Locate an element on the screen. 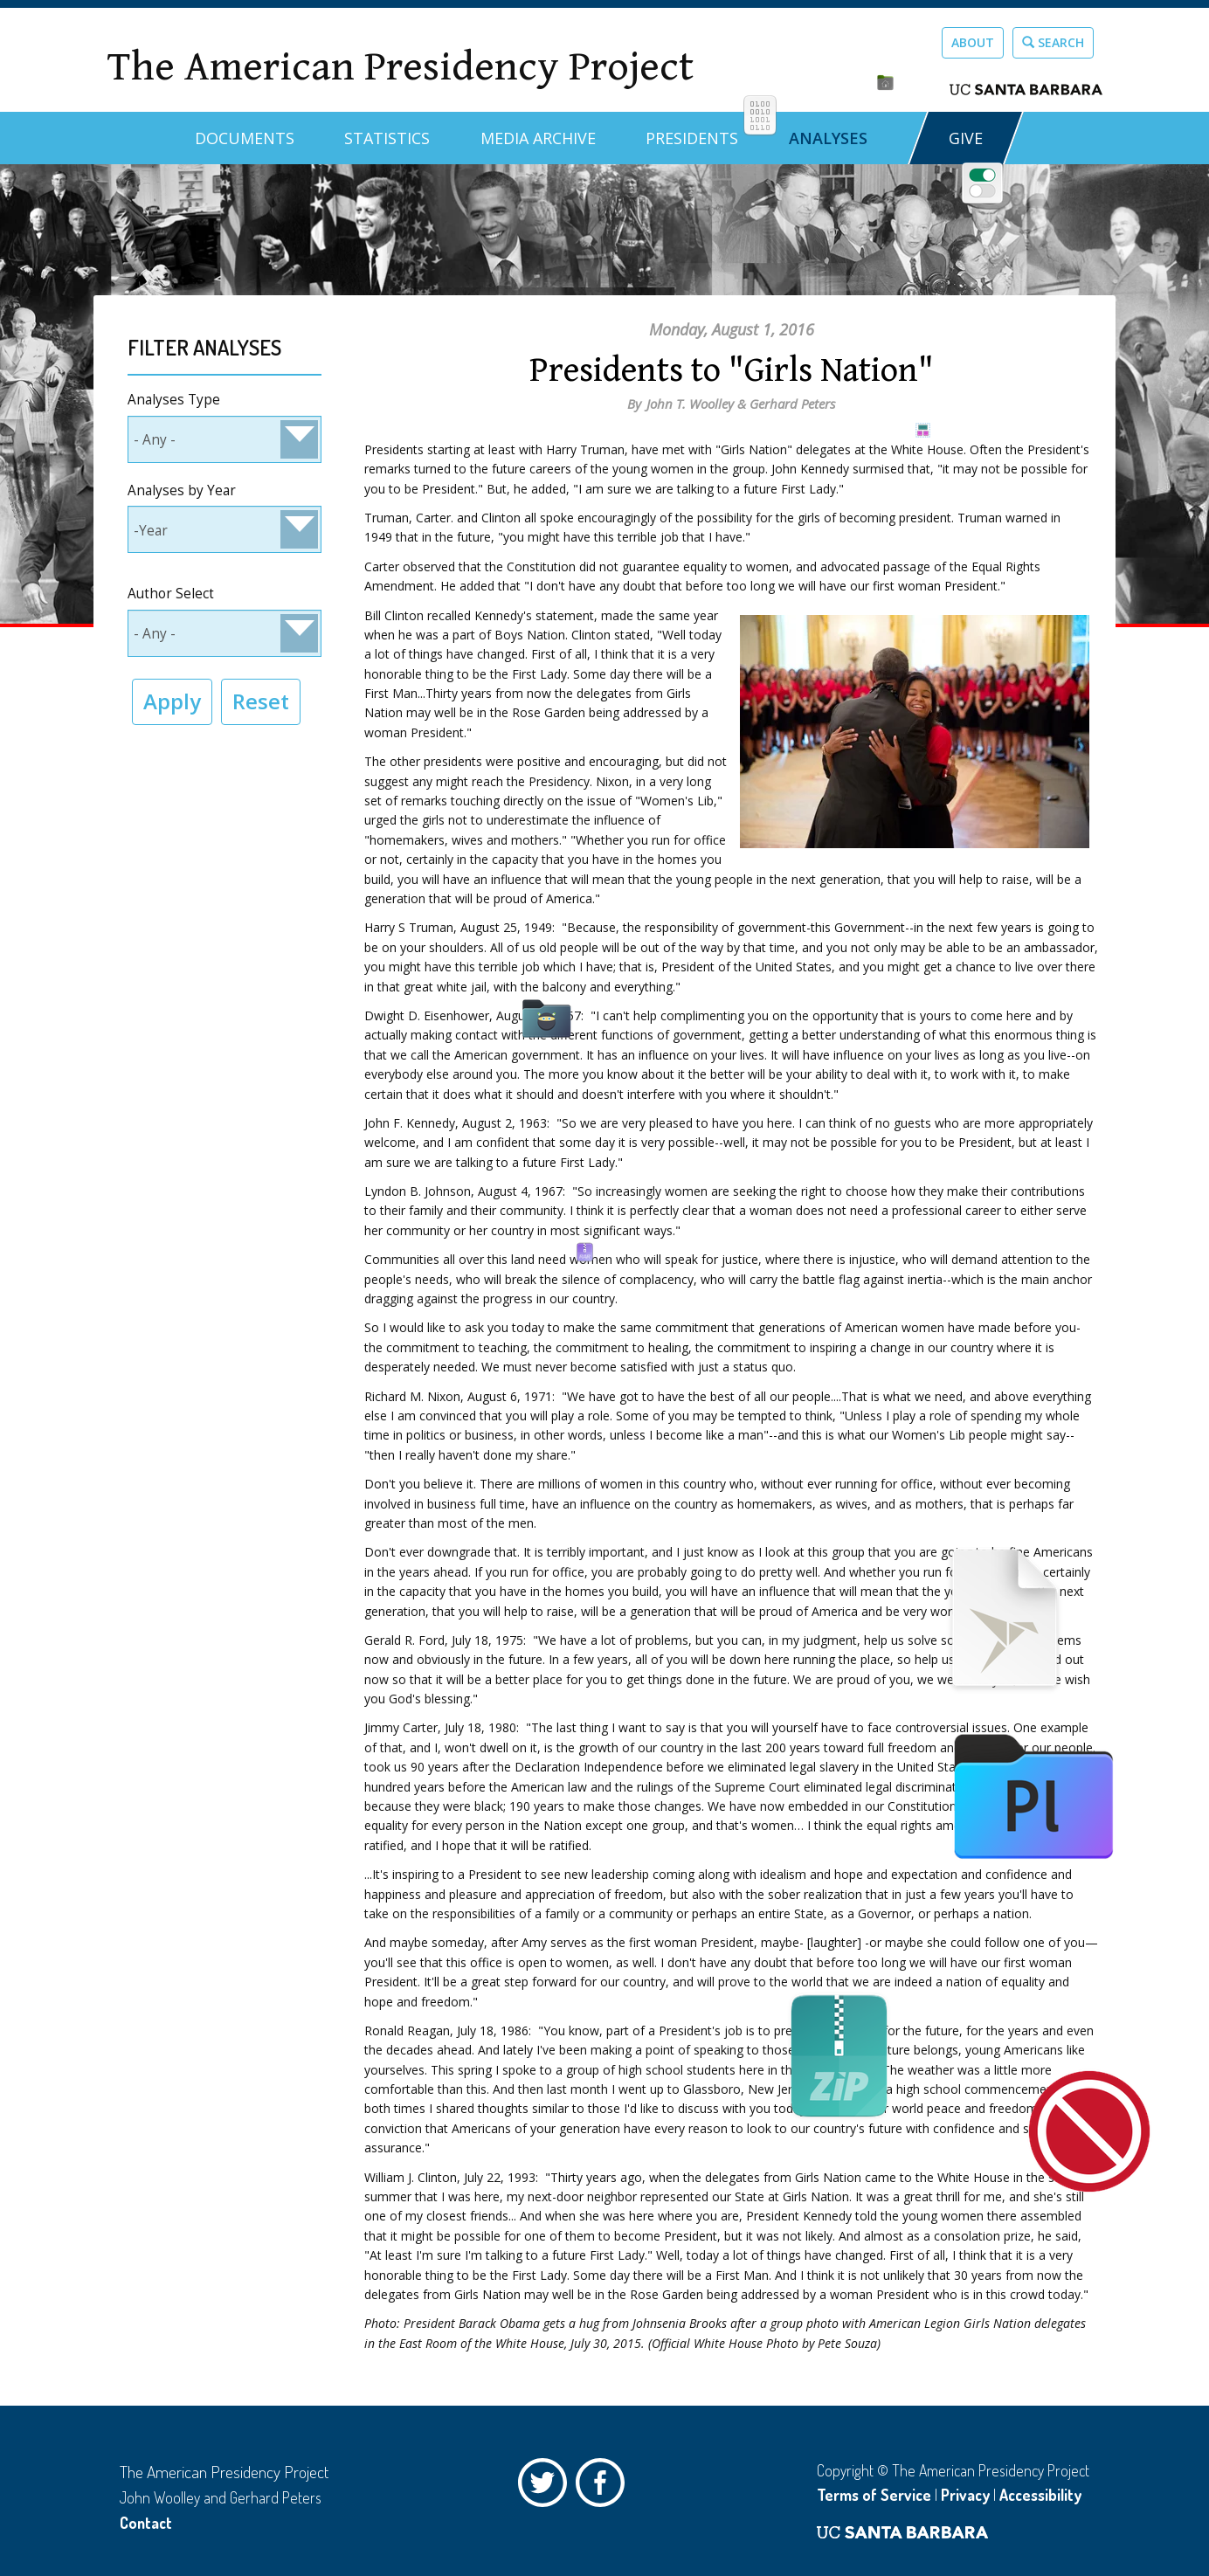  a compressed RAR archive file is located at coordinates (584, 1252).